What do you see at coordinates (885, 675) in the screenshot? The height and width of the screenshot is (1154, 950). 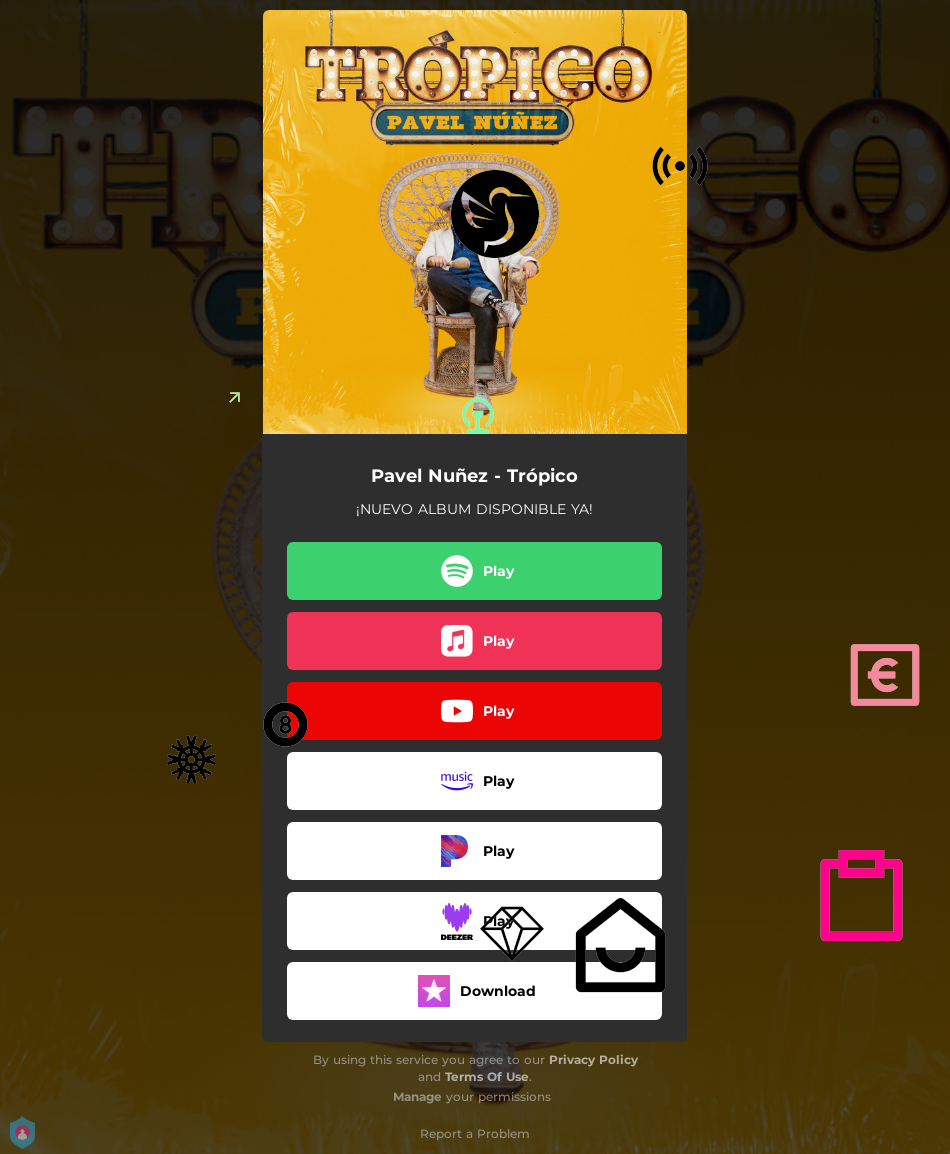 I see `view euro currency settings` at bounding box center [885, 675].